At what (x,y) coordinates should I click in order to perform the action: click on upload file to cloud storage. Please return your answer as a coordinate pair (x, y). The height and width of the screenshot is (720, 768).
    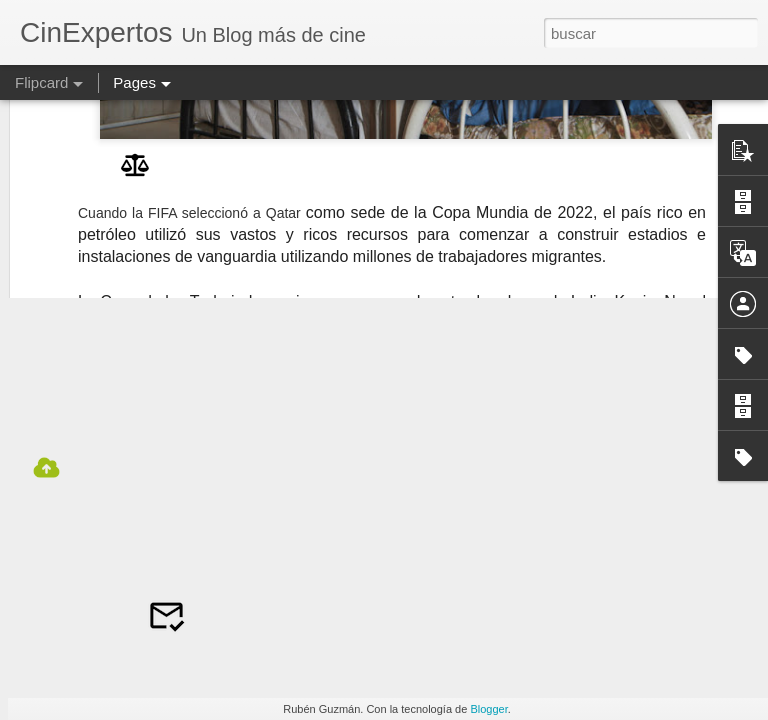
    Looking at the image, I should click on (46, 467).